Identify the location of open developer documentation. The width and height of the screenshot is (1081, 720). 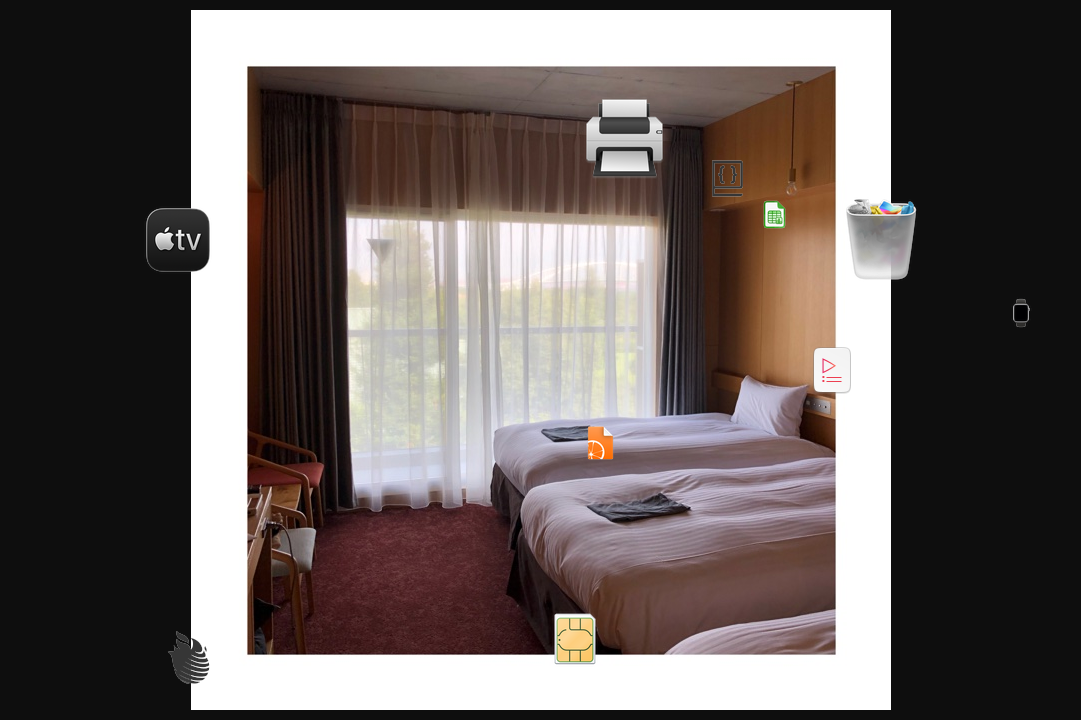
(727, 178).